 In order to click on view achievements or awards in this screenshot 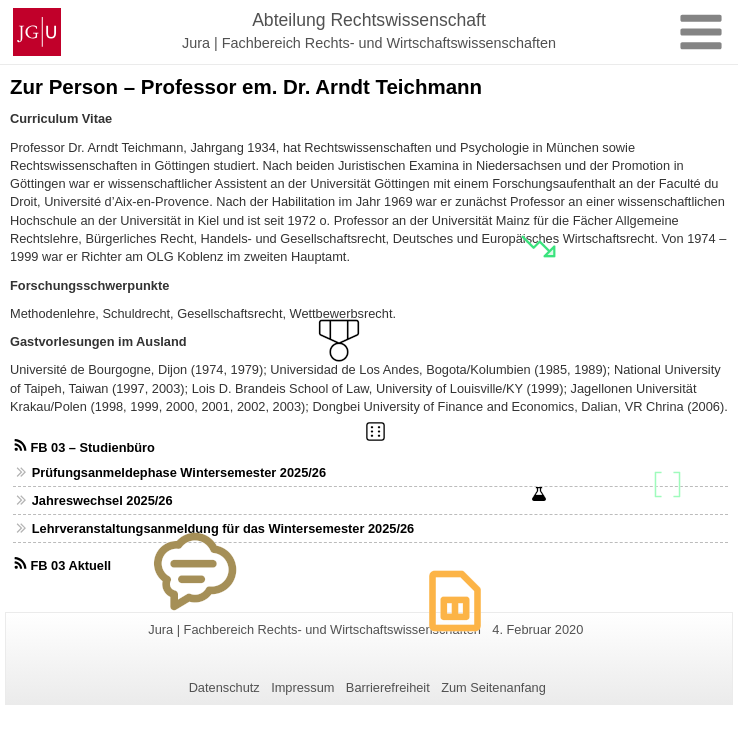, I will do `click(339, 338)`.